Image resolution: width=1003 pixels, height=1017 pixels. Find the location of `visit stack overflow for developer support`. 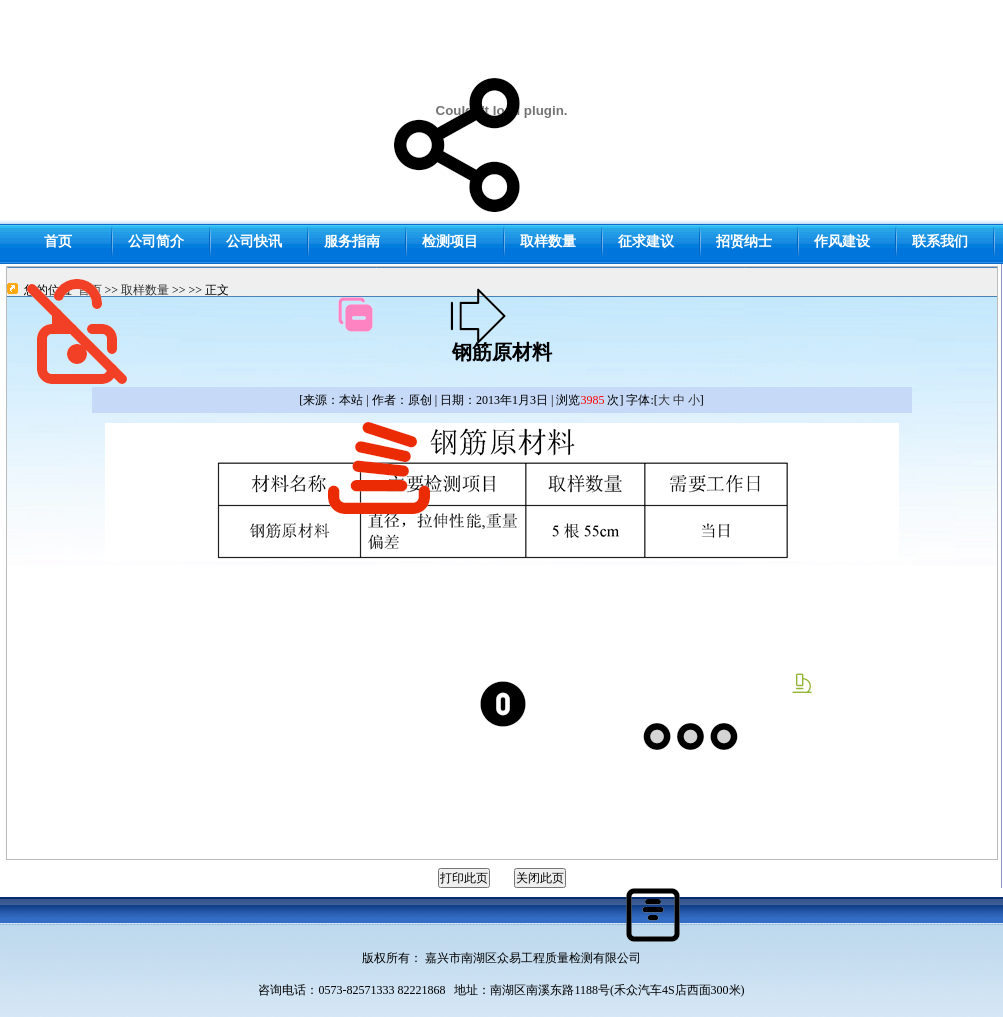

visit stack overflow for developer support is located at coordinates (379, 463).